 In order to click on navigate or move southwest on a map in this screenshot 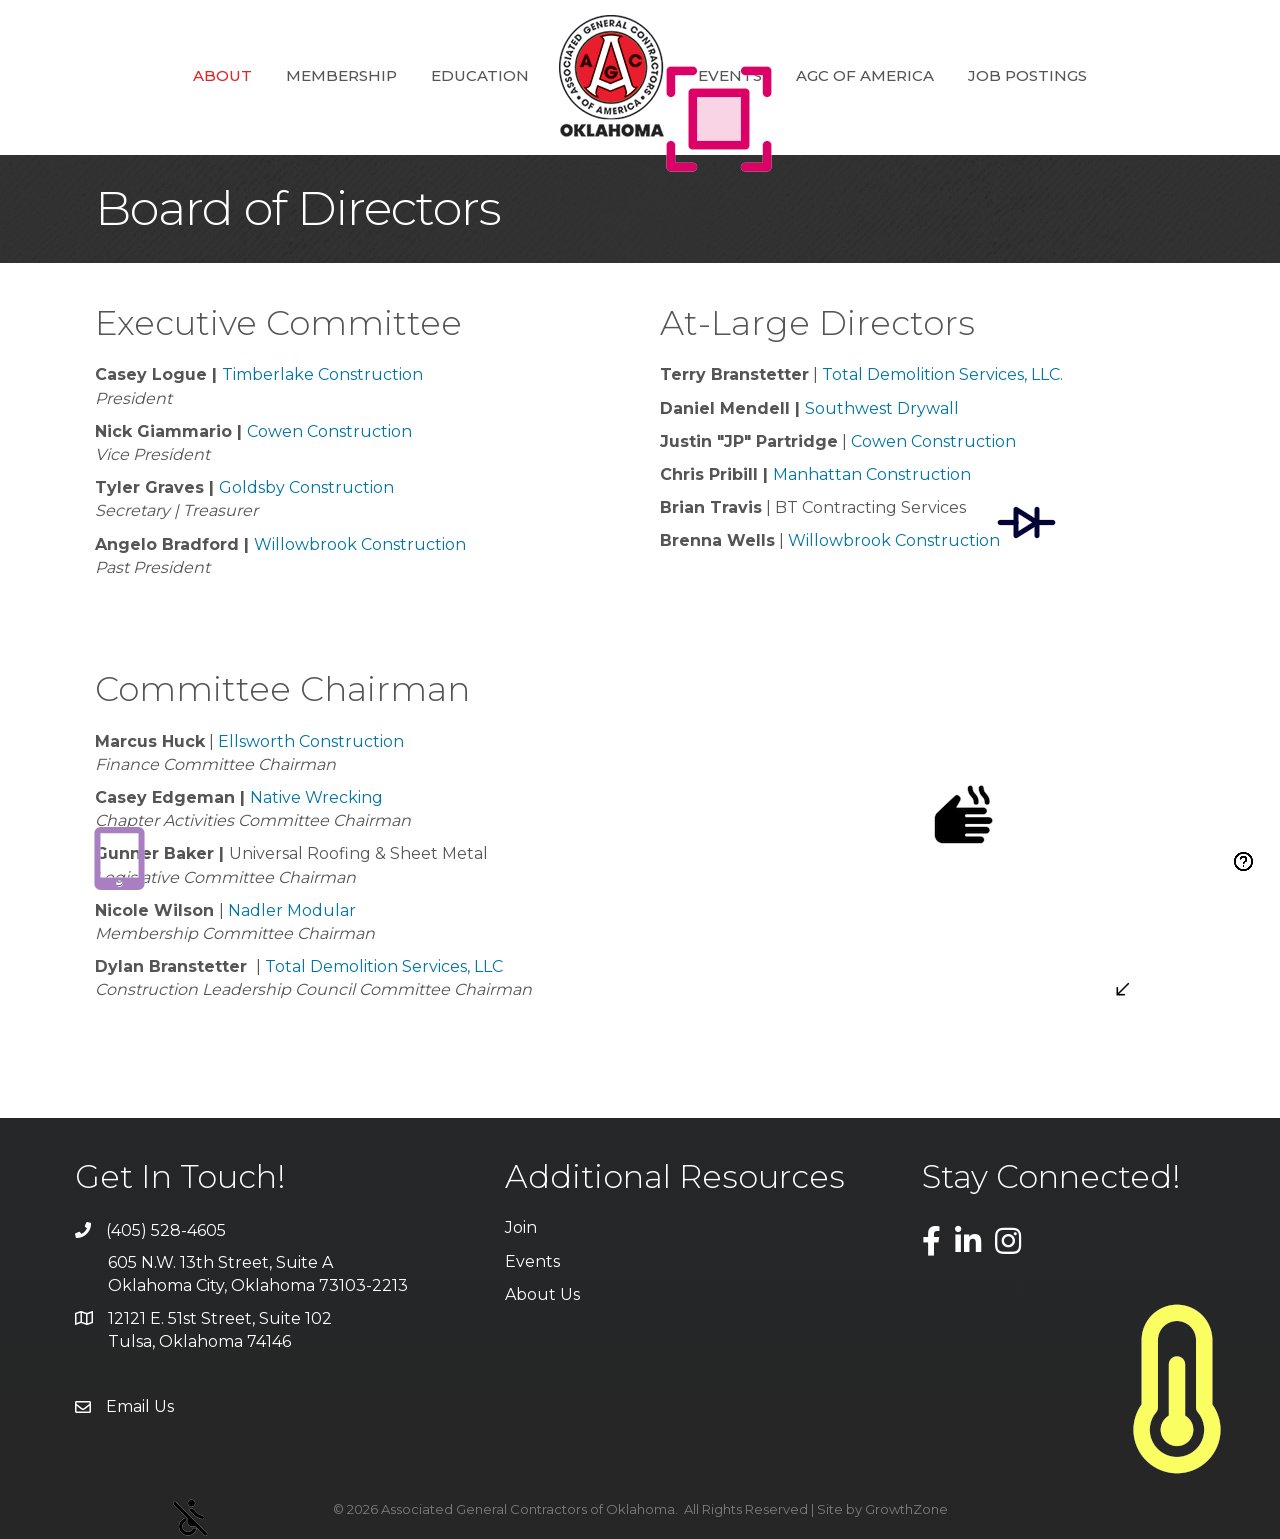, I will do `click(1122, 989)`.